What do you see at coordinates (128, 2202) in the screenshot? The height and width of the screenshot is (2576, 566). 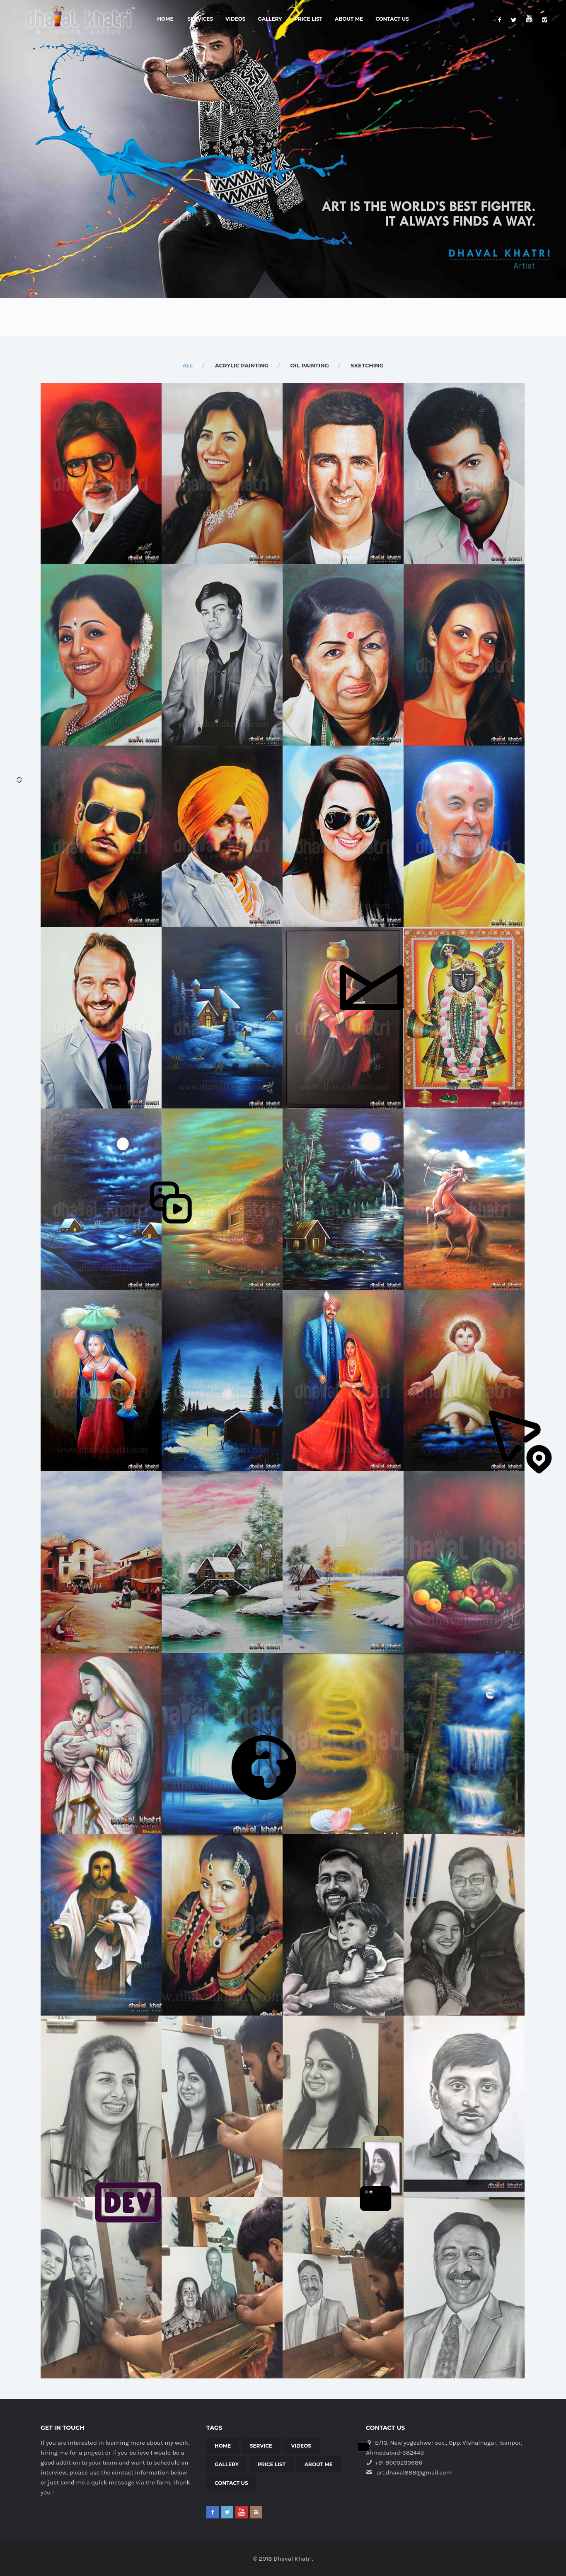 I see `link to dev.to profile or account` at bounding box center [128, 2202].